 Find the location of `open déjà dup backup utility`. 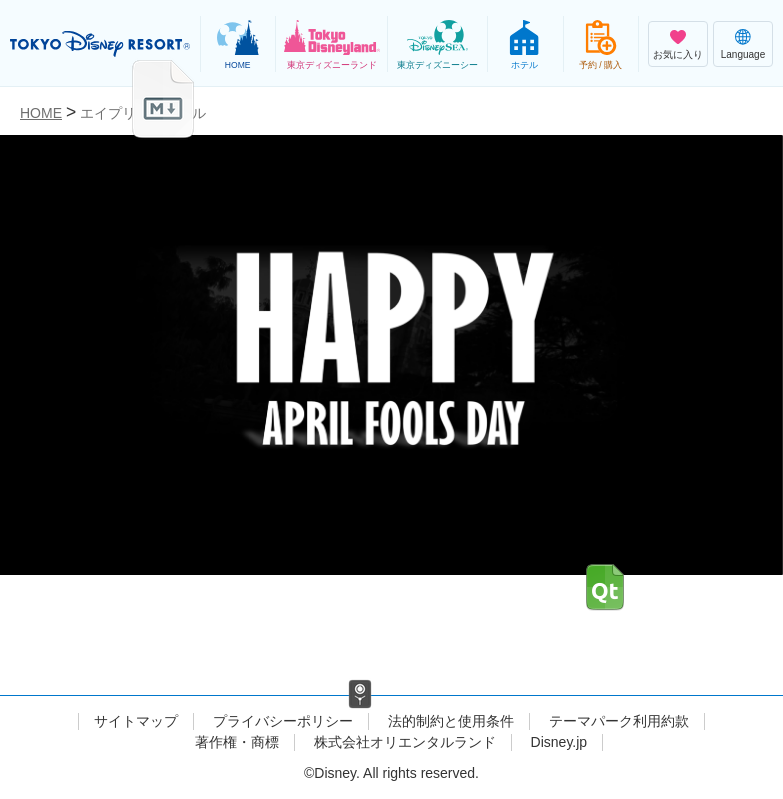

open déjà dup backup utility is located at coordinates (360, 694).